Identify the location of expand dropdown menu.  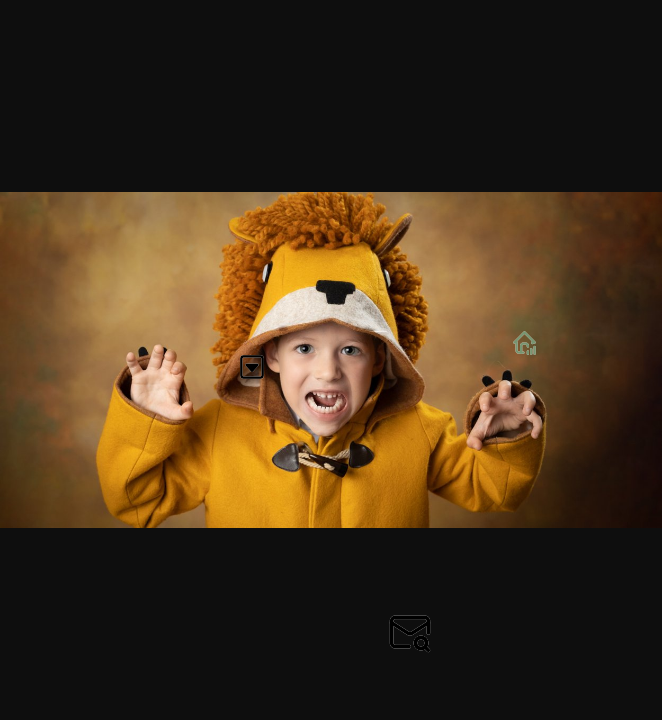
(252, 367).